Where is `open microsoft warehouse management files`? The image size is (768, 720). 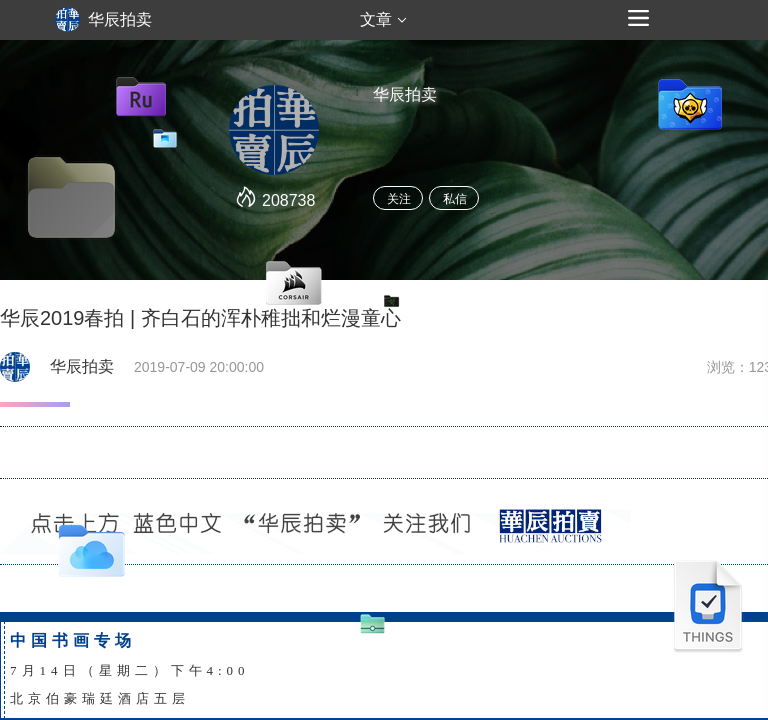 open microsoft warehouse management files is located at coordinates (165, 139).